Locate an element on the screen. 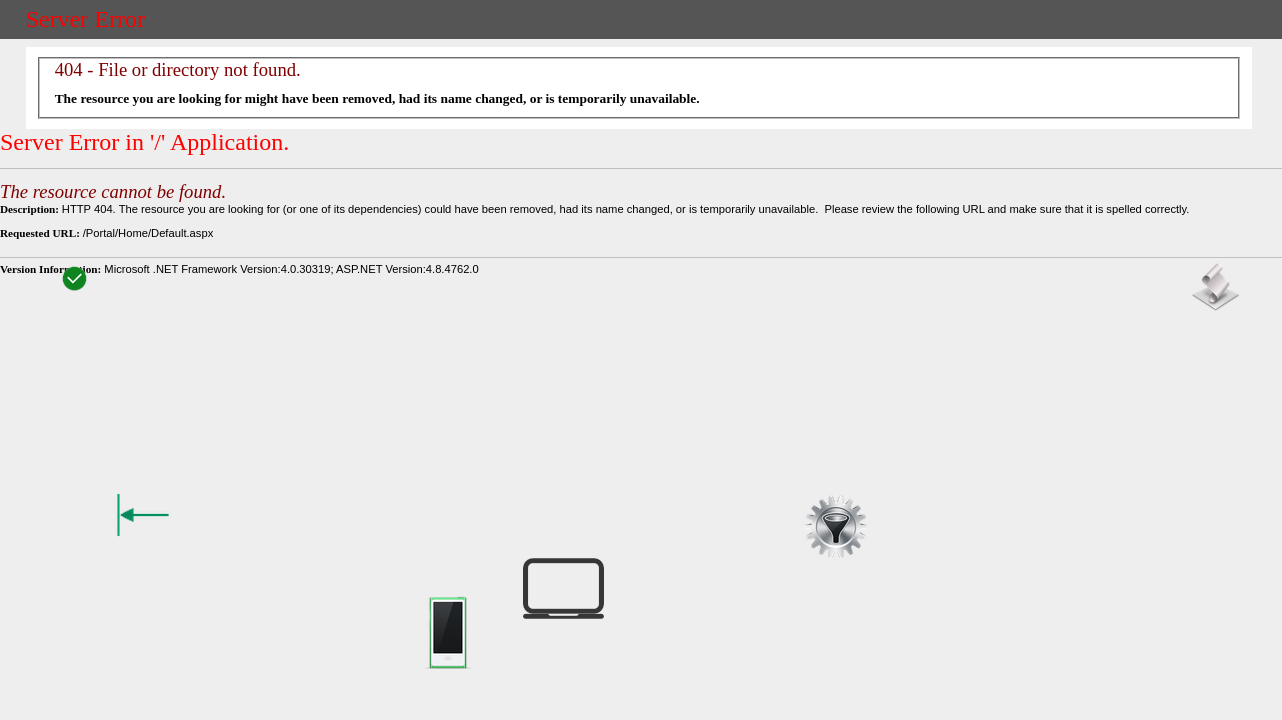  indicates laptop or portable computer device is located at coordinates (563, 588).